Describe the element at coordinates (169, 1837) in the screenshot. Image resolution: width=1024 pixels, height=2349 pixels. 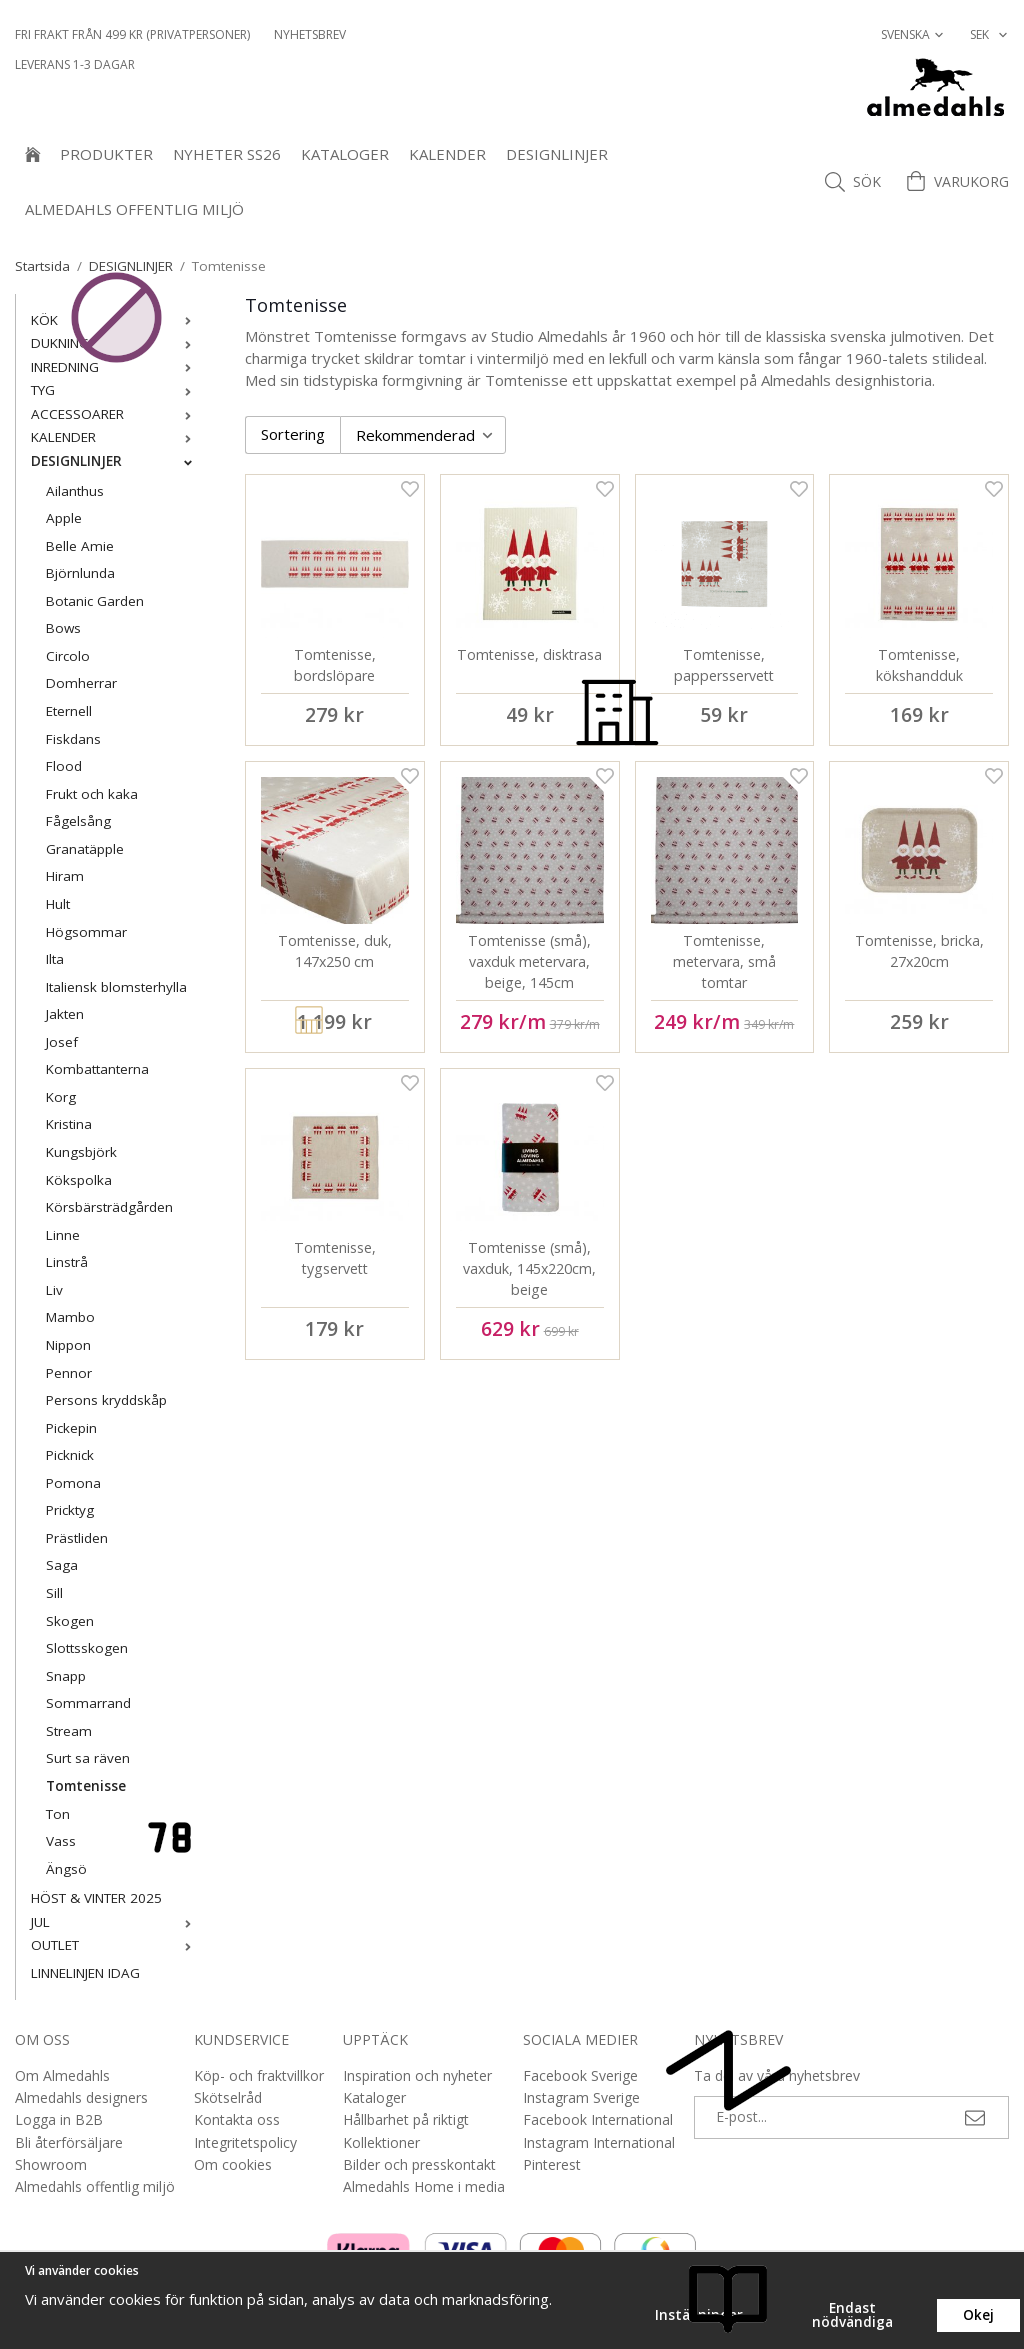
I see `indicates item number 78 in a list or sequence` at that location.